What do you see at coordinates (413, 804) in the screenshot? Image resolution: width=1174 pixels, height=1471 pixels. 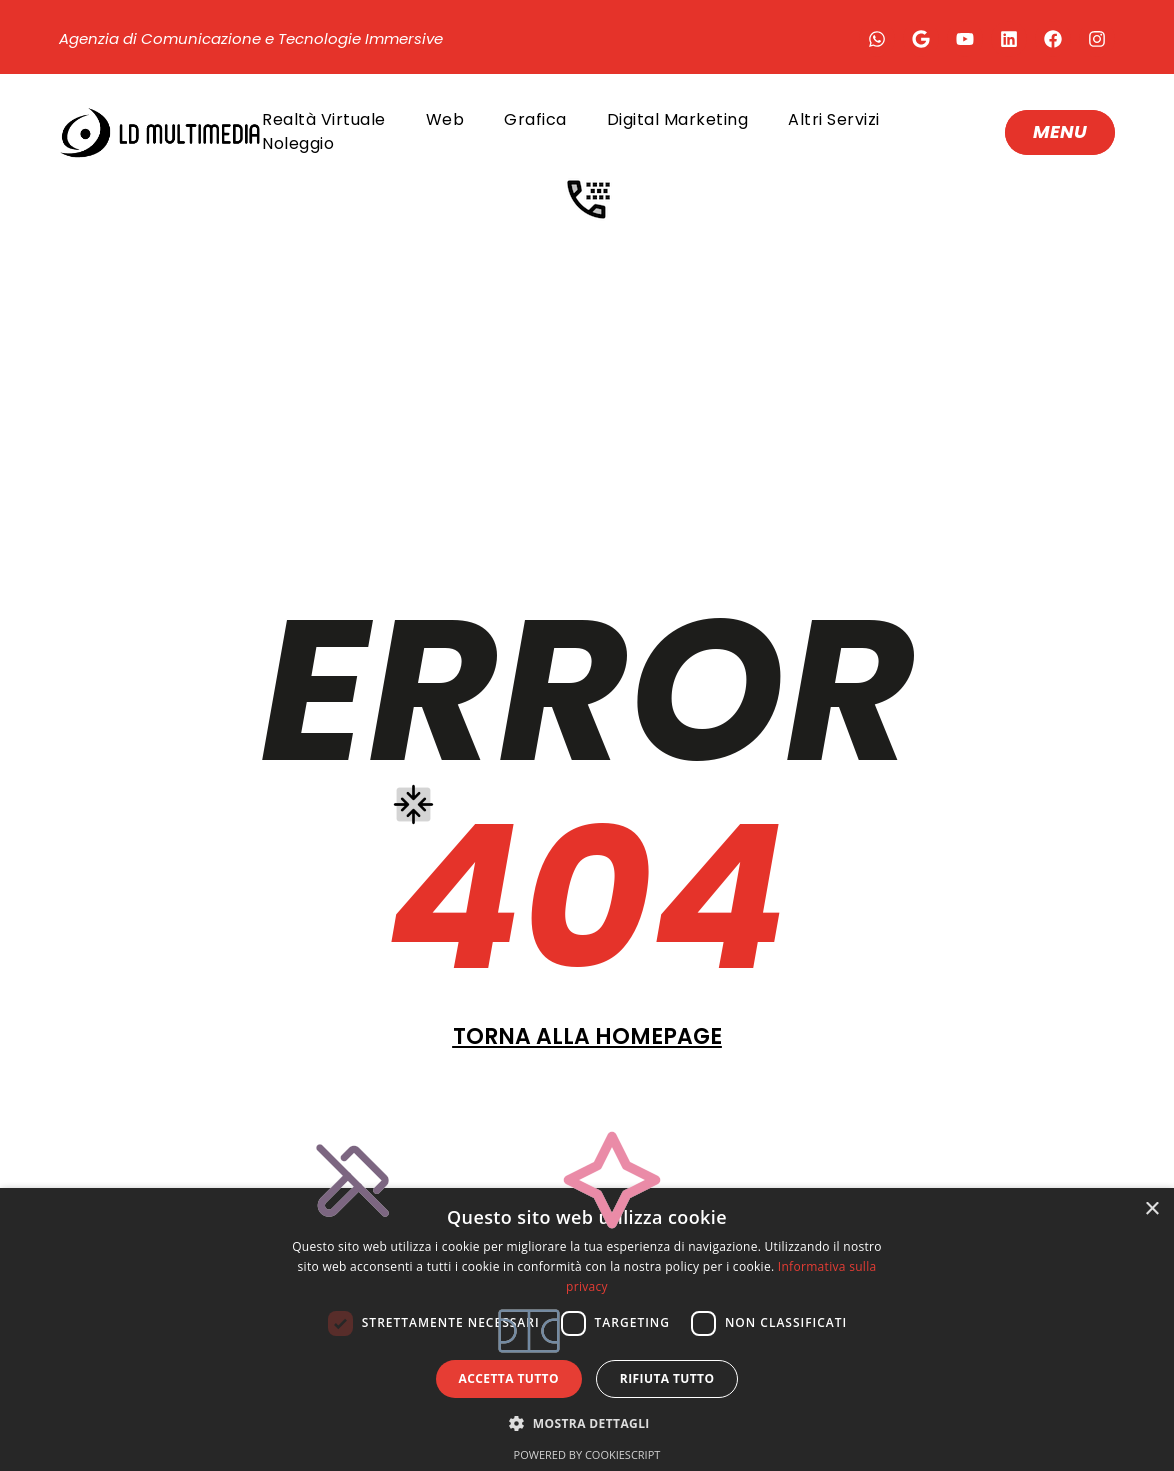 I see `collapse or minimize content` at bounding box center [413, 804].